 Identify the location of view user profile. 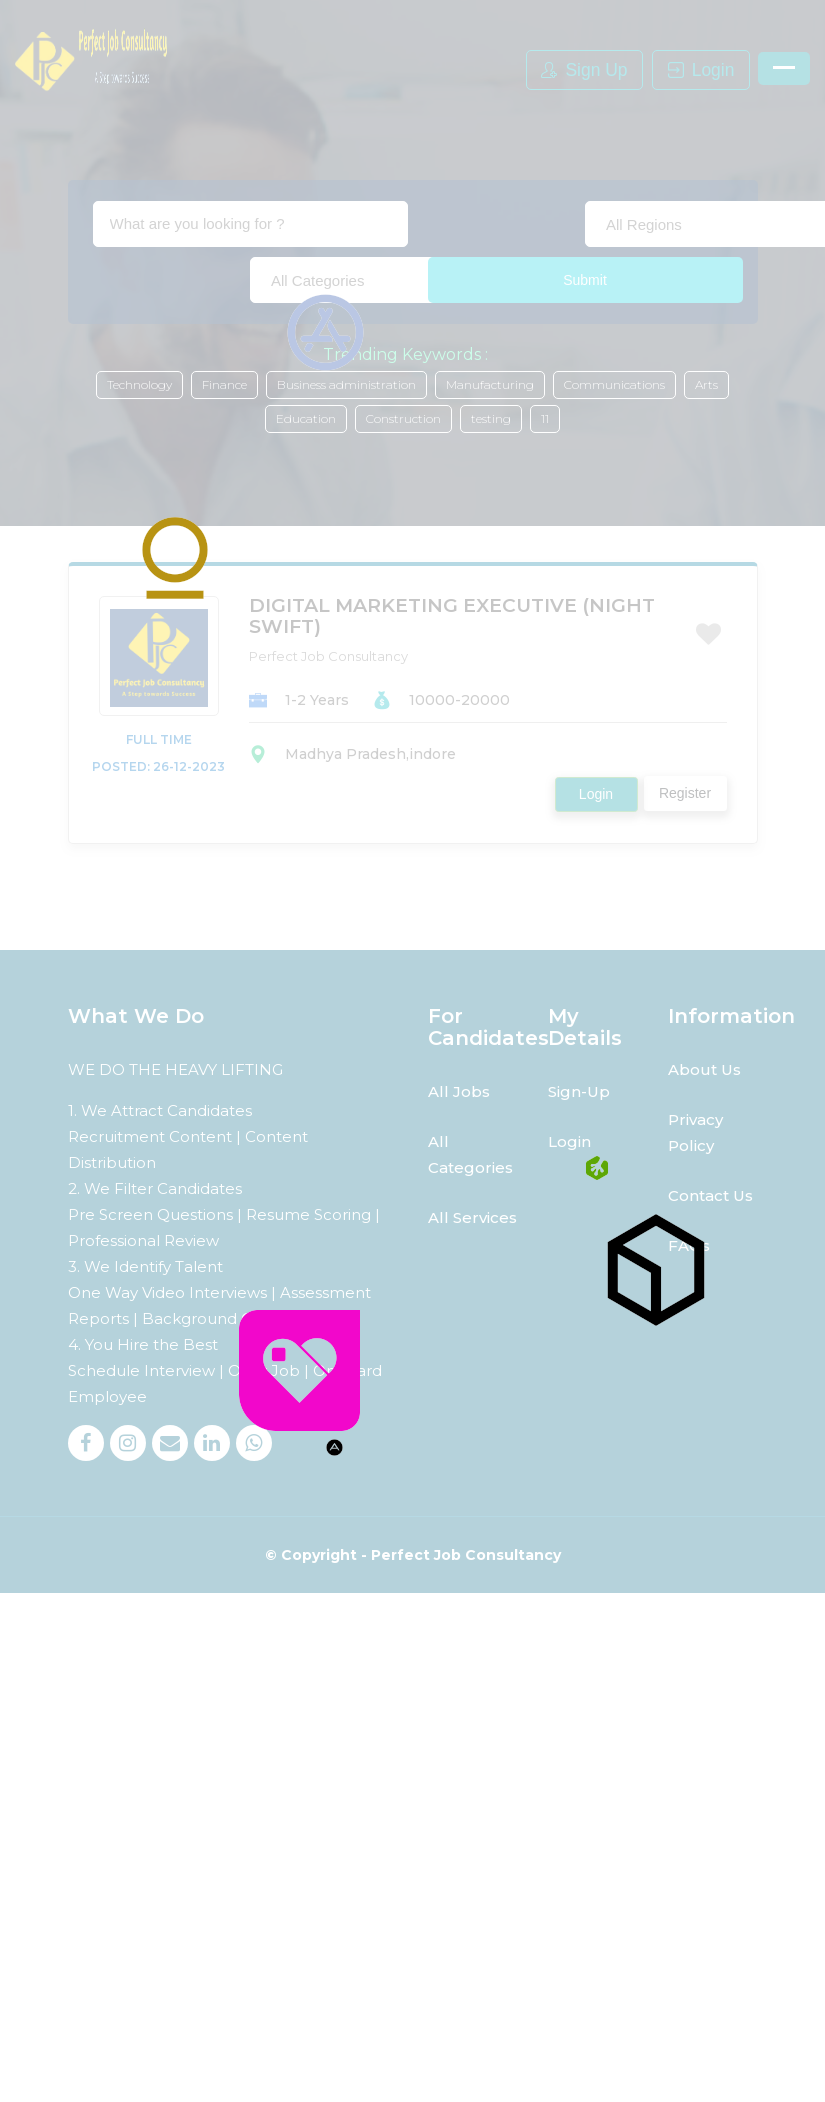
(175, 558).